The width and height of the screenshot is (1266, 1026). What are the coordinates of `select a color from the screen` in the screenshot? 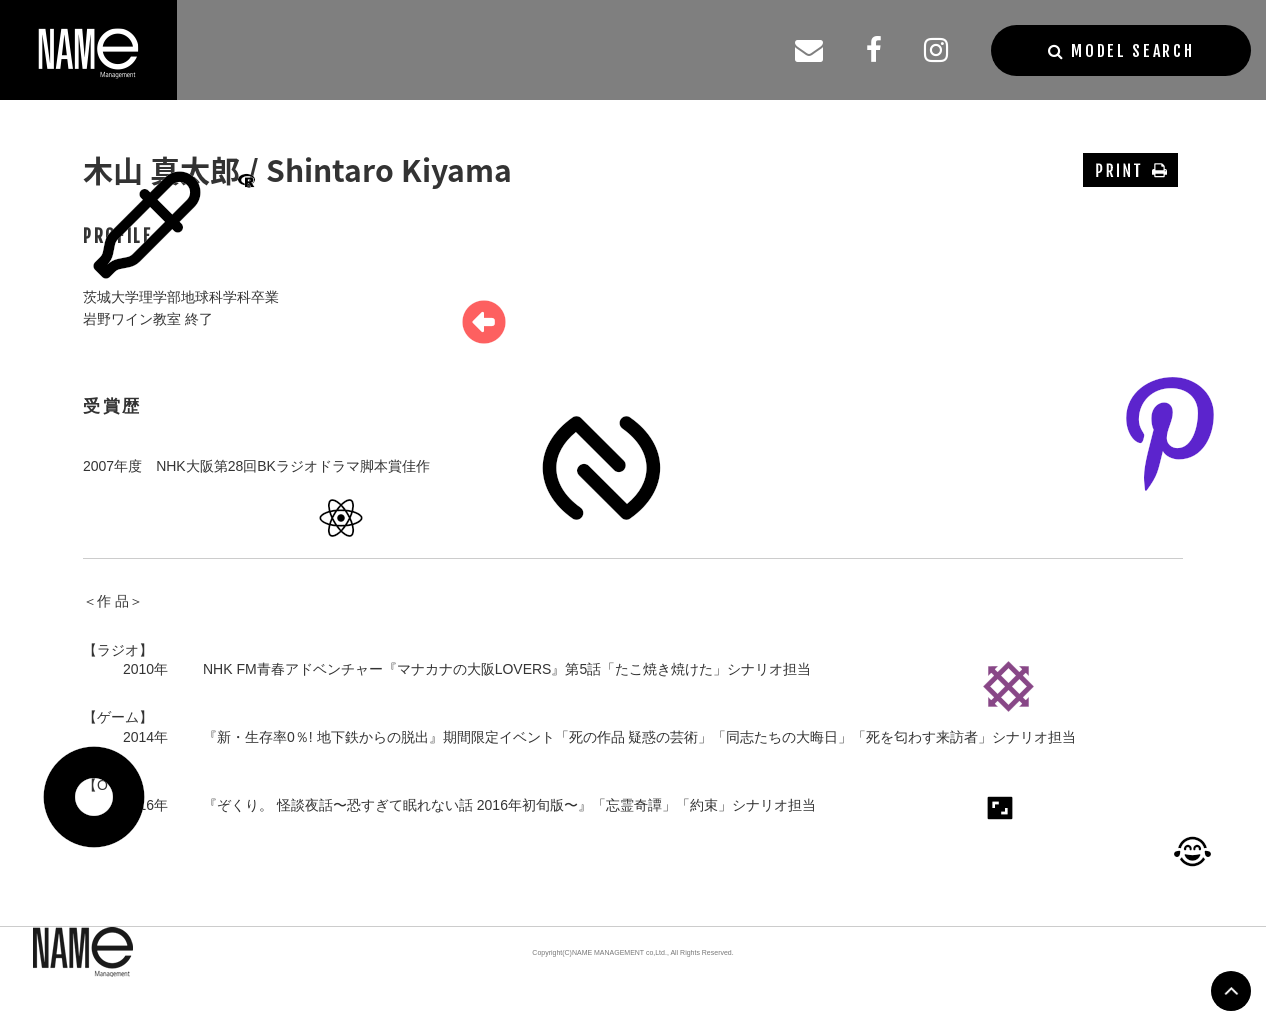 It's located at (146, 225).